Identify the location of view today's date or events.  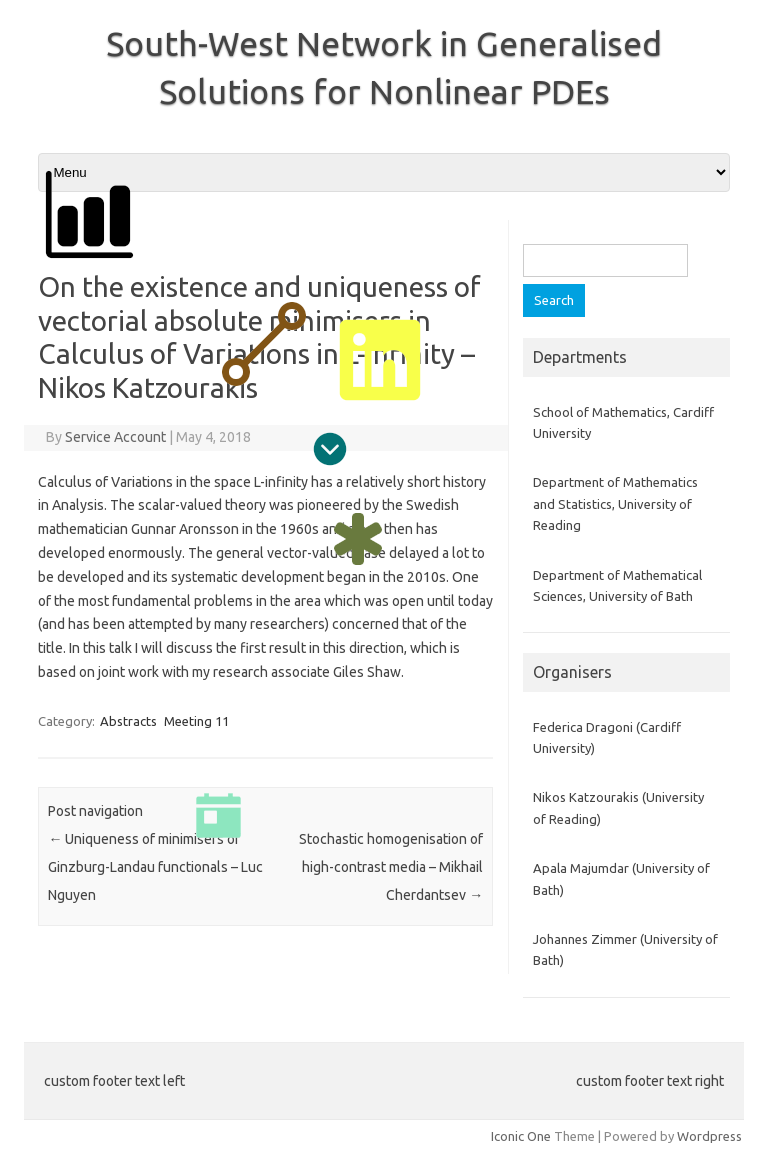
(218, 815).